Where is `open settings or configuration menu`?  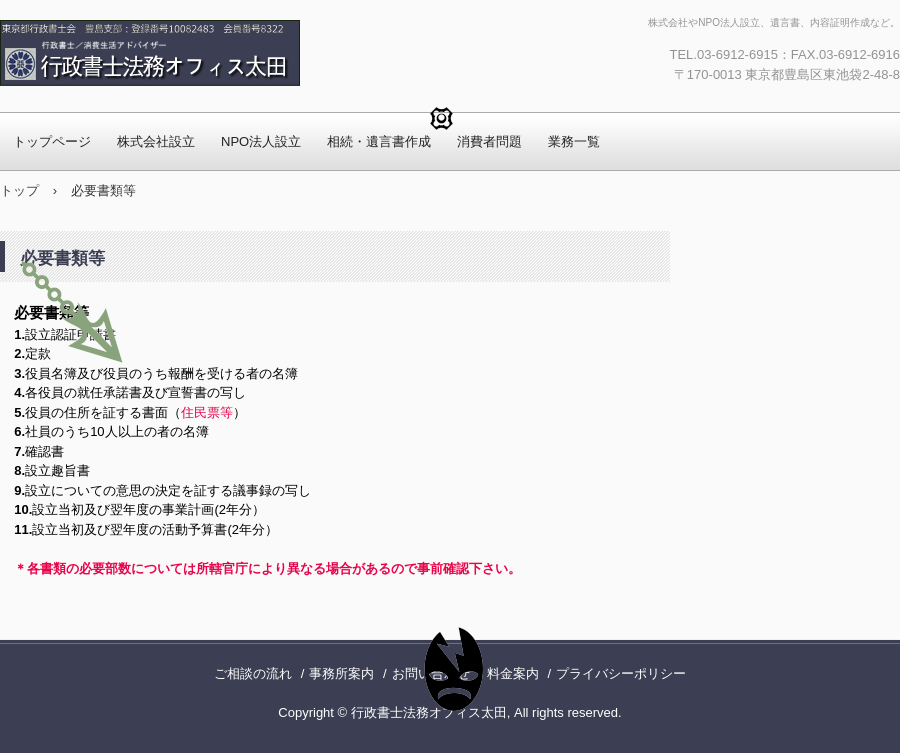 open settings or configuration menu is located at coordinates (441, 118).